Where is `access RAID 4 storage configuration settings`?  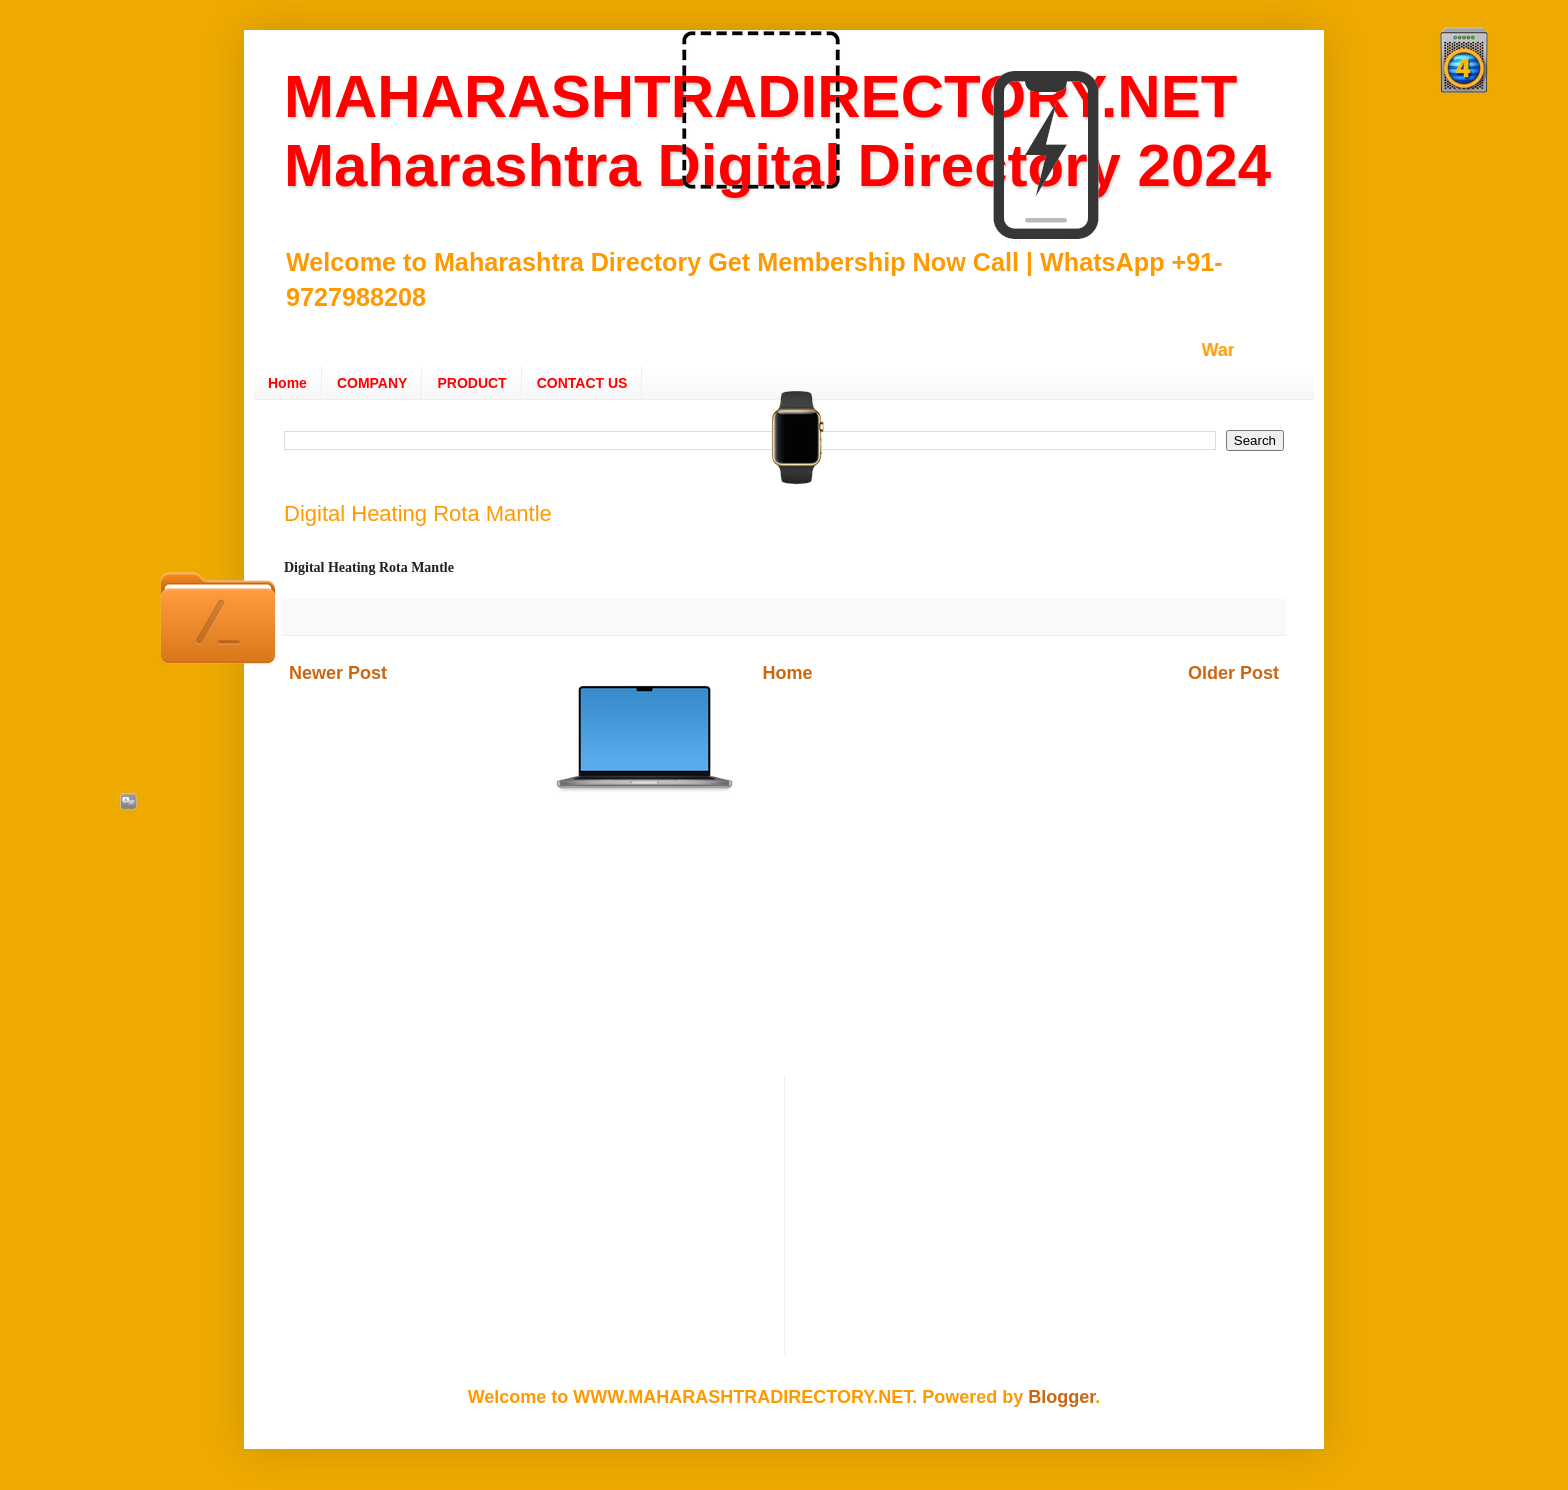
access RAID 4 storage configuration settings is located at coordinates (1464, 60).